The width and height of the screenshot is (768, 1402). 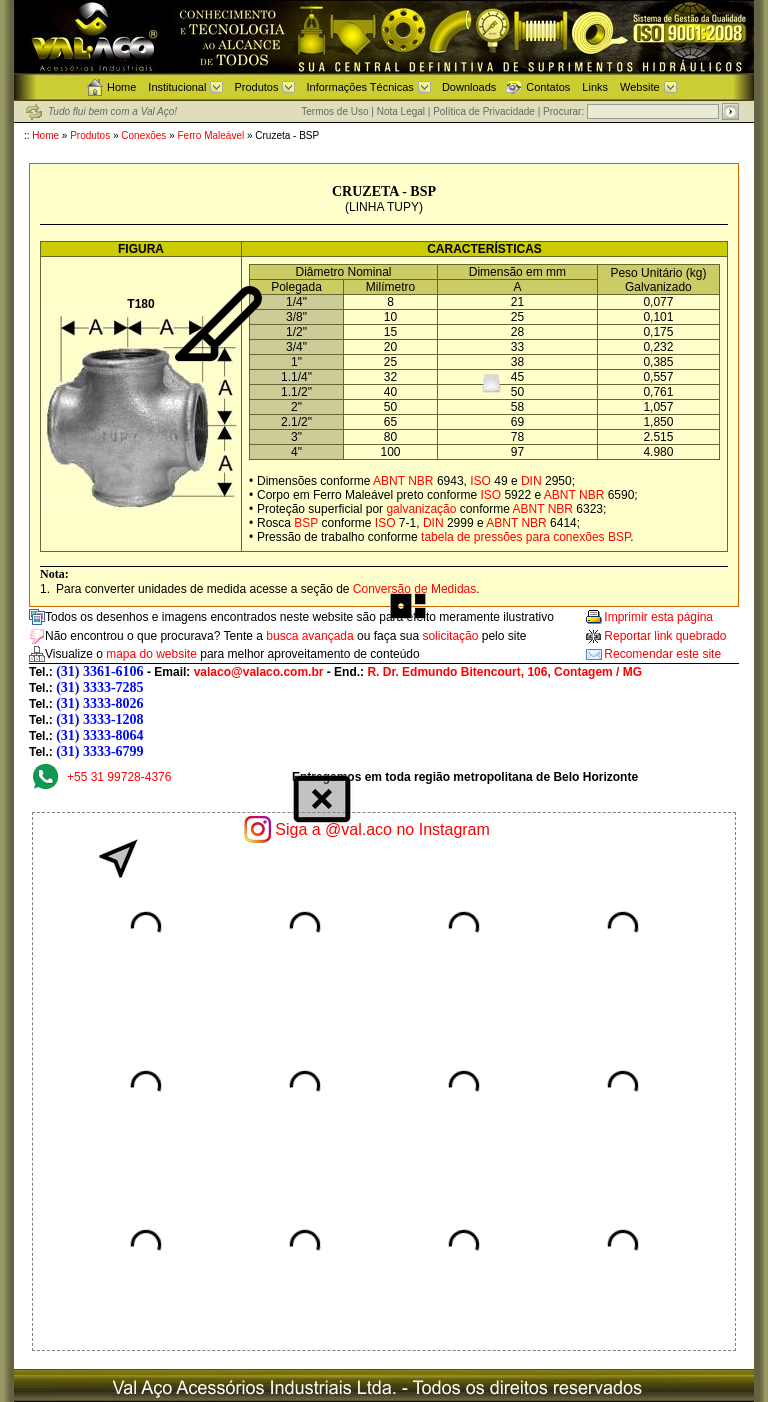 I want to click on access navigation or directions, so click(x=118, y=858).